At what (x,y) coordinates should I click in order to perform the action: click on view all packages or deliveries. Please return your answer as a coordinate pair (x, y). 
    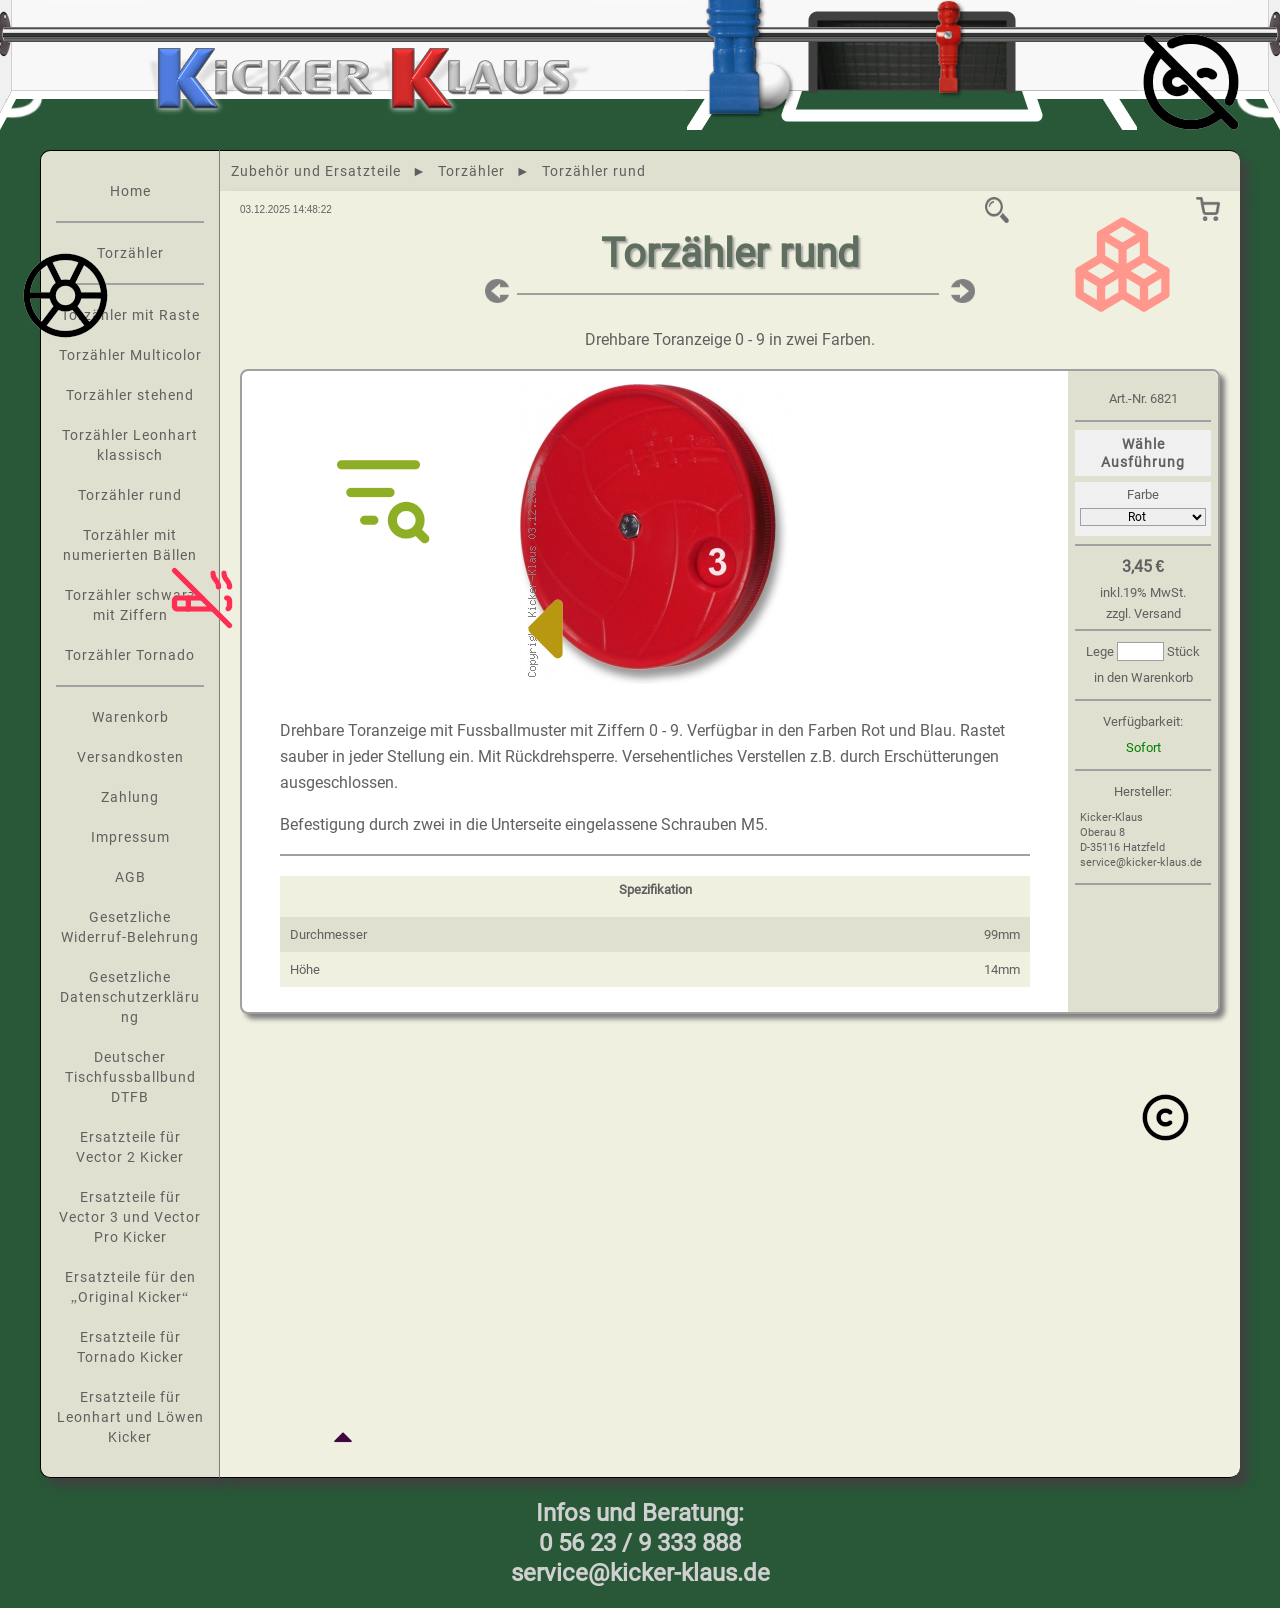
    Looking at the image, I should click on (1122, 264).